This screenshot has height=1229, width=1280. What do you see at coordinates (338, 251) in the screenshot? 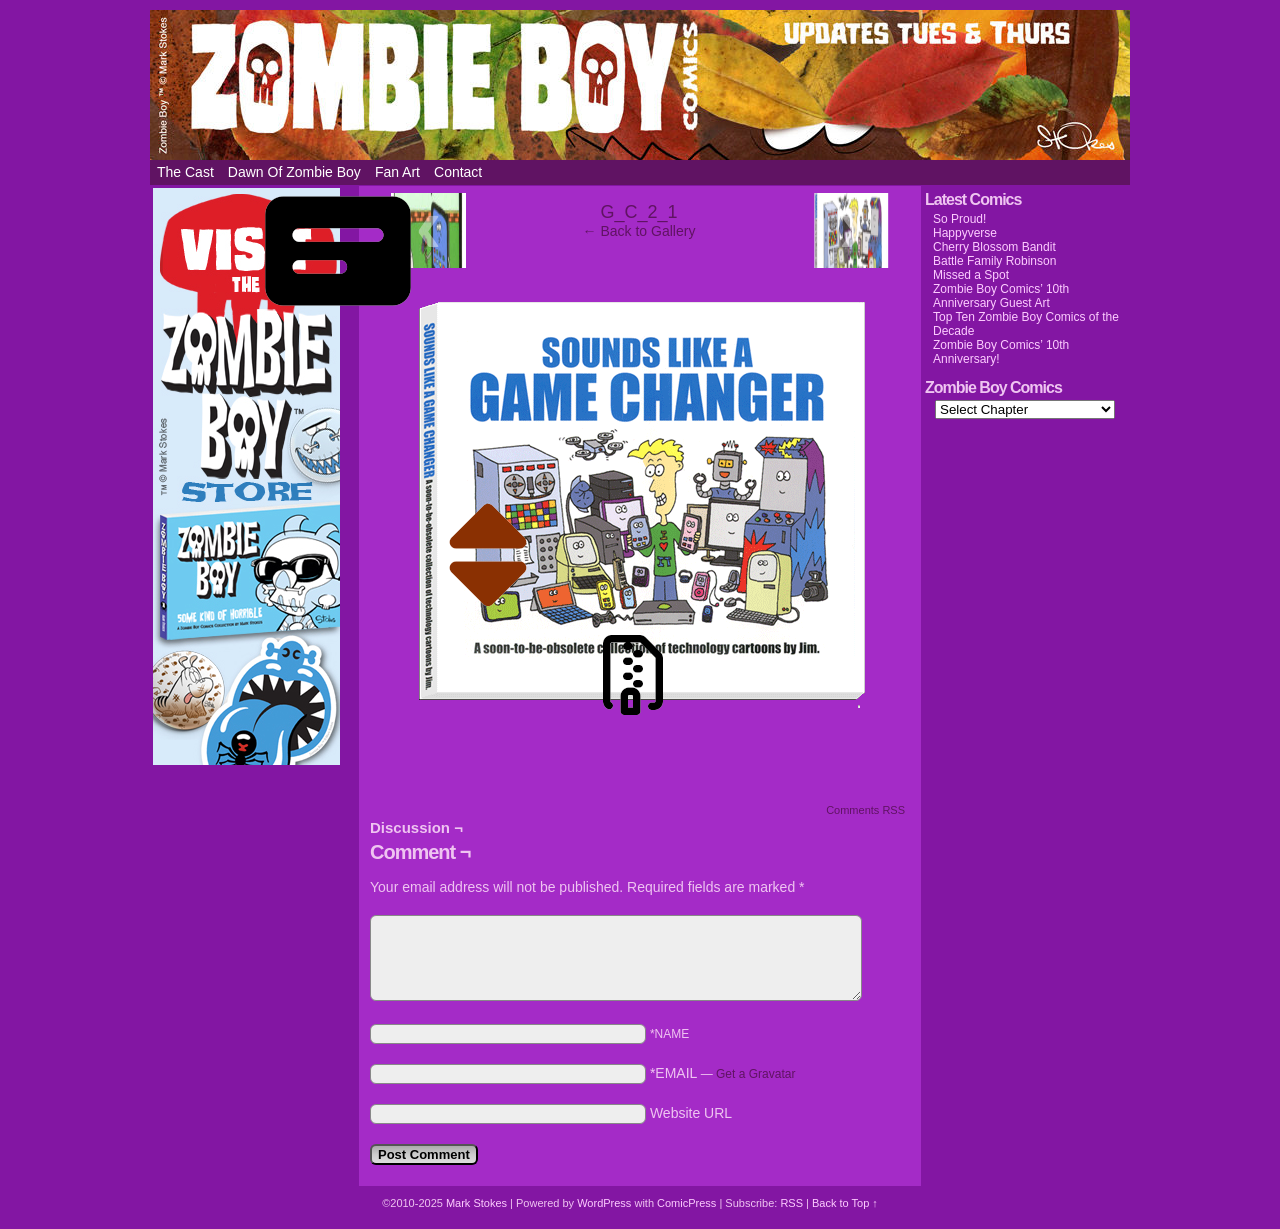
I see `view payment or check details` at bounding box center [338, 251].